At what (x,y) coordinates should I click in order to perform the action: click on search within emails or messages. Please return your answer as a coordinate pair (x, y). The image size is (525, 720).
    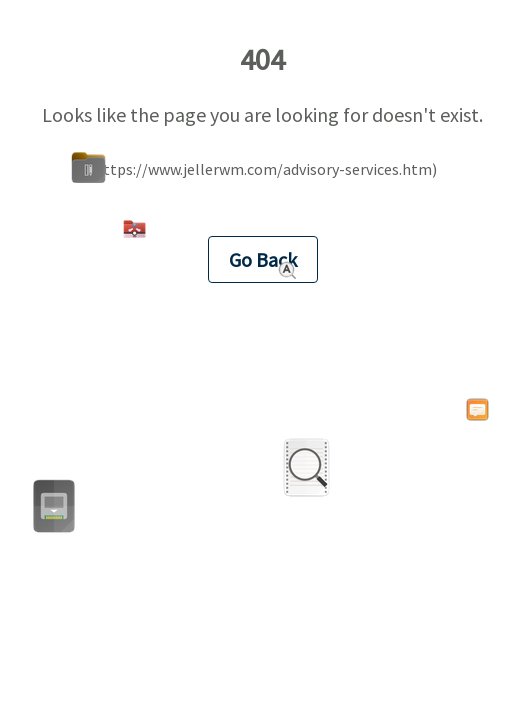
    Looking at the image, I should click on (287, 270).